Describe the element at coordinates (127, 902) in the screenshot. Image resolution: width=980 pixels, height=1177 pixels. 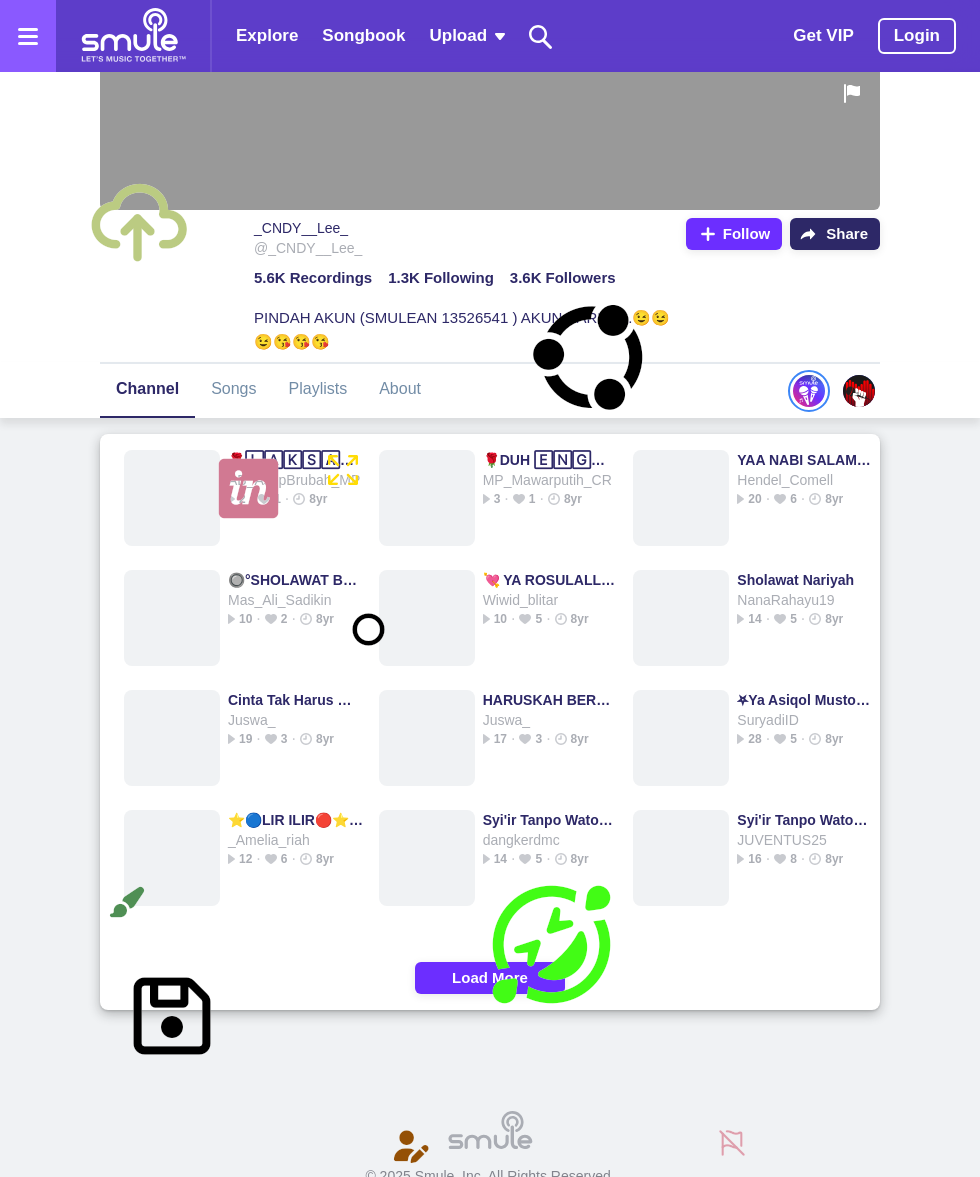
I see `access drawing or painting tools` at that location.